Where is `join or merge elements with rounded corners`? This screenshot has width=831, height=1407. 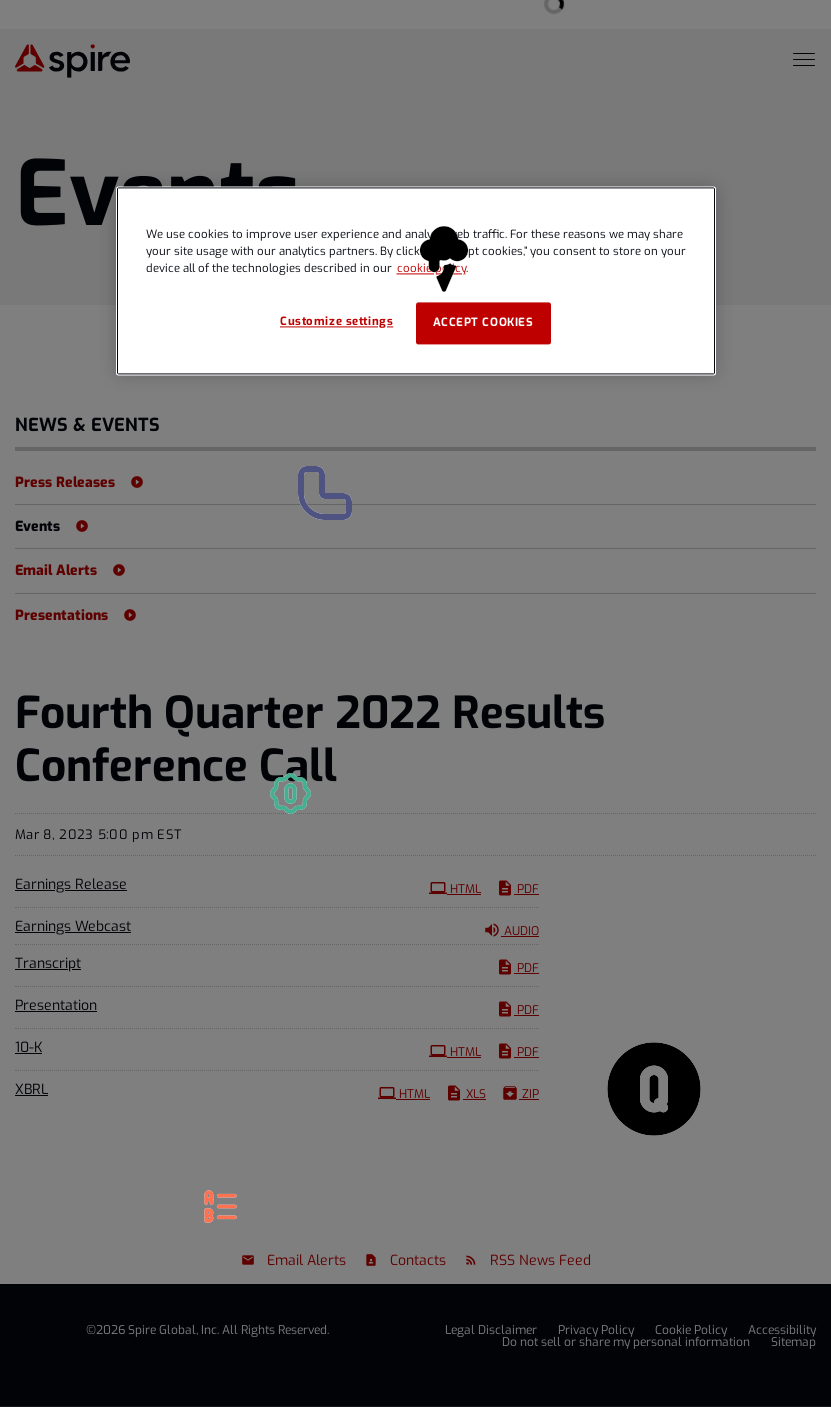 join or merge elements with rounded corners is located at coordinates (325, 493).